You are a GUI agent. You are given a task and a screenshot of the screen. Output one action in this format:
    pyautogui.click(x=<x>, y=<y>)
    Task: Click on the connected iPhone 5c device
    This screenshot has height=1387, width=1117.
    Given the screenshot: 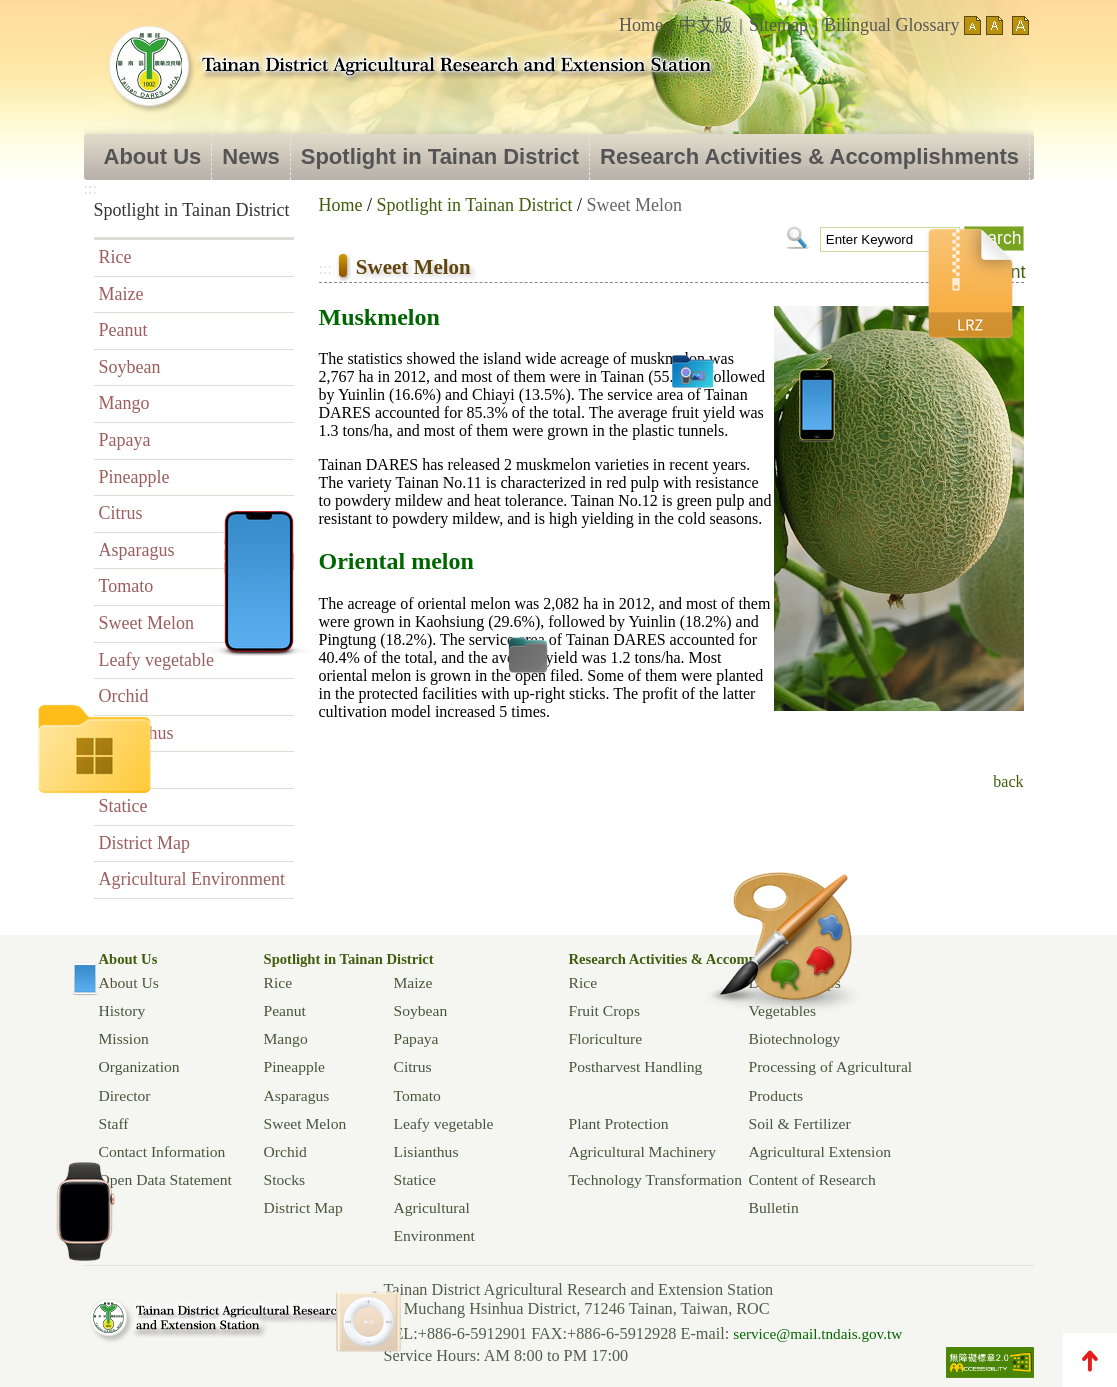 What is the action you would take?
    pyautogui.click(x=817, y=406)
    